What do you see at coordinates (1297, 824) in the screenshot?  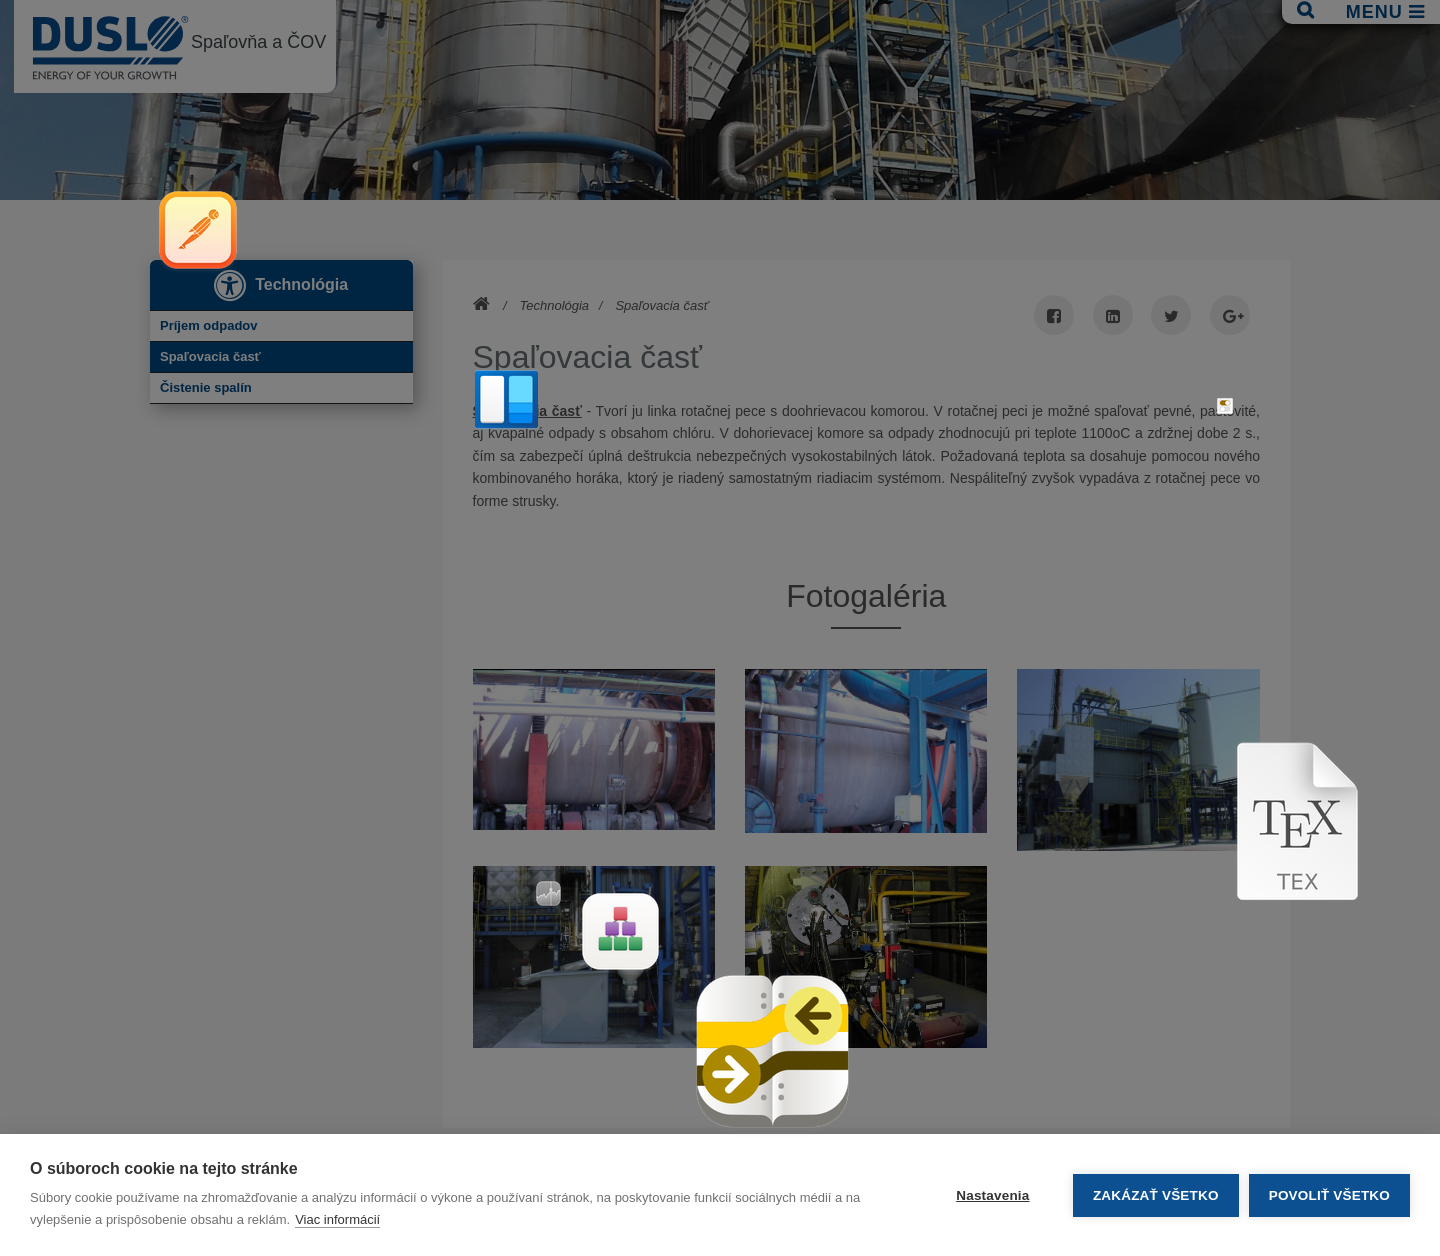 I see `open a LaTeX document file` at bounding box center [1297, 824].